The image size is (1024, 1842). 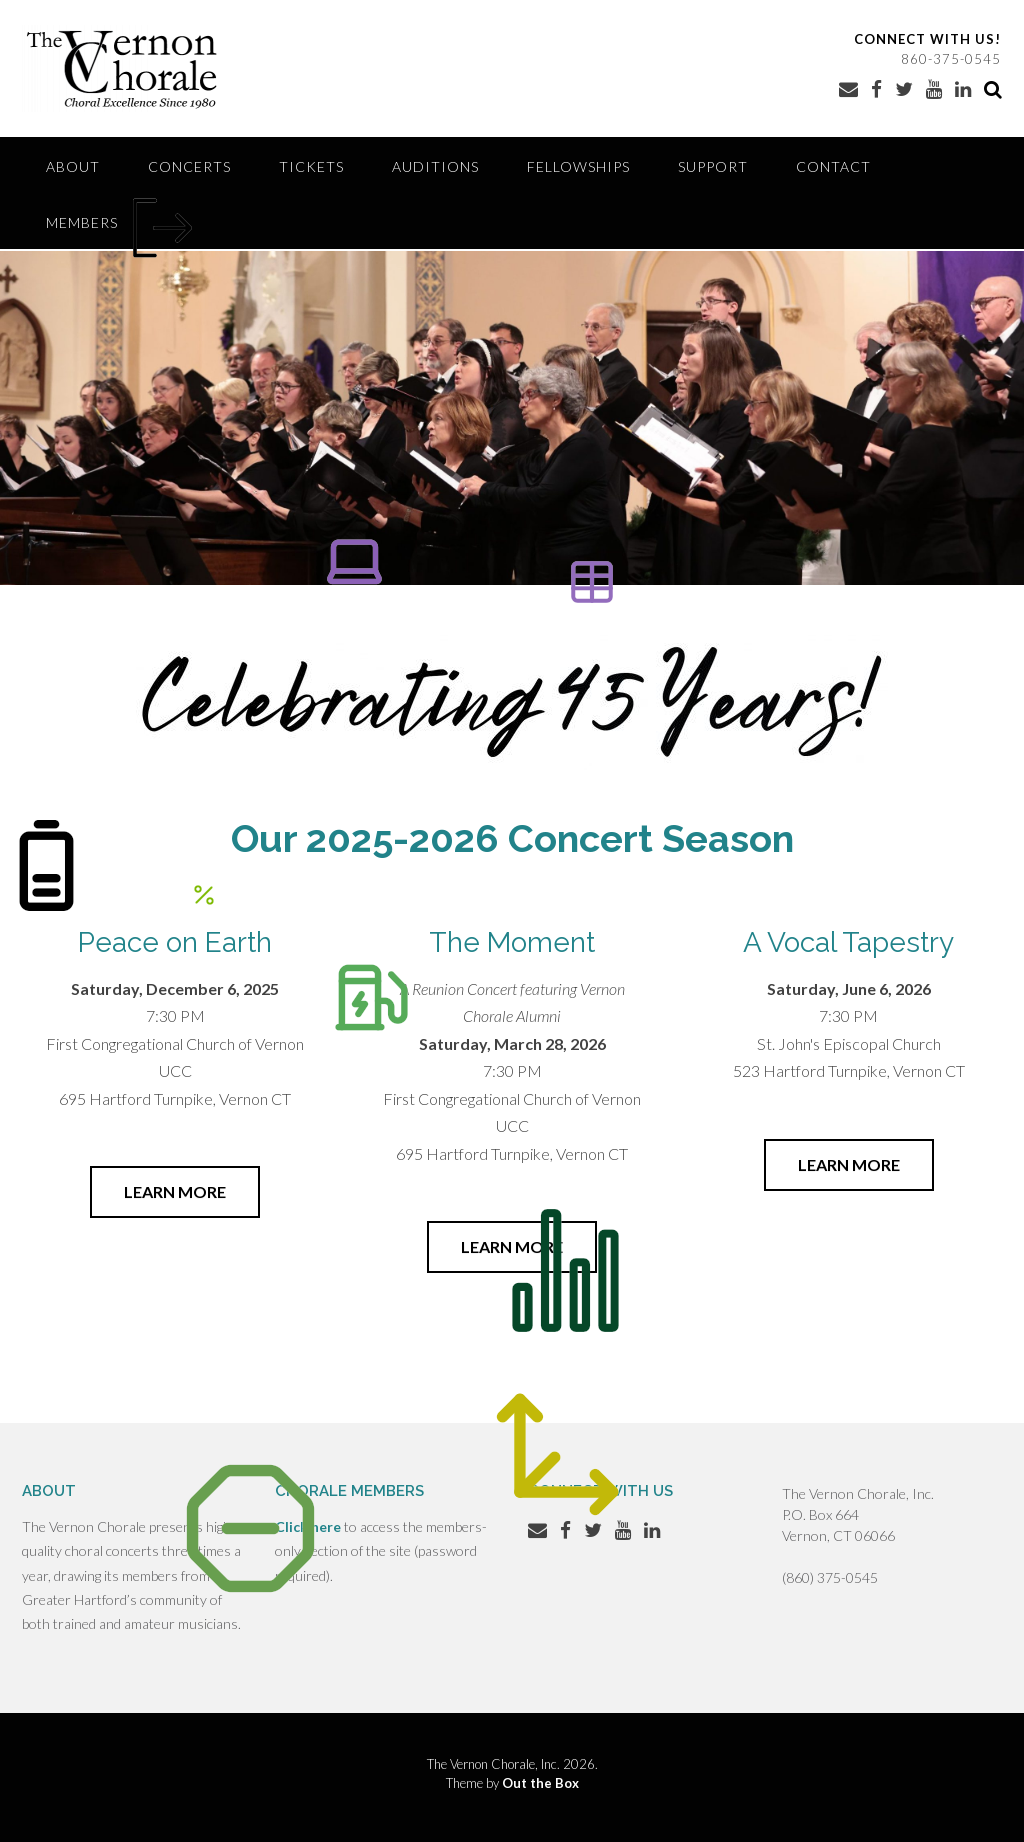 I want to click on find nearby electric vehicle charging stations, so click(x=371, y=997).